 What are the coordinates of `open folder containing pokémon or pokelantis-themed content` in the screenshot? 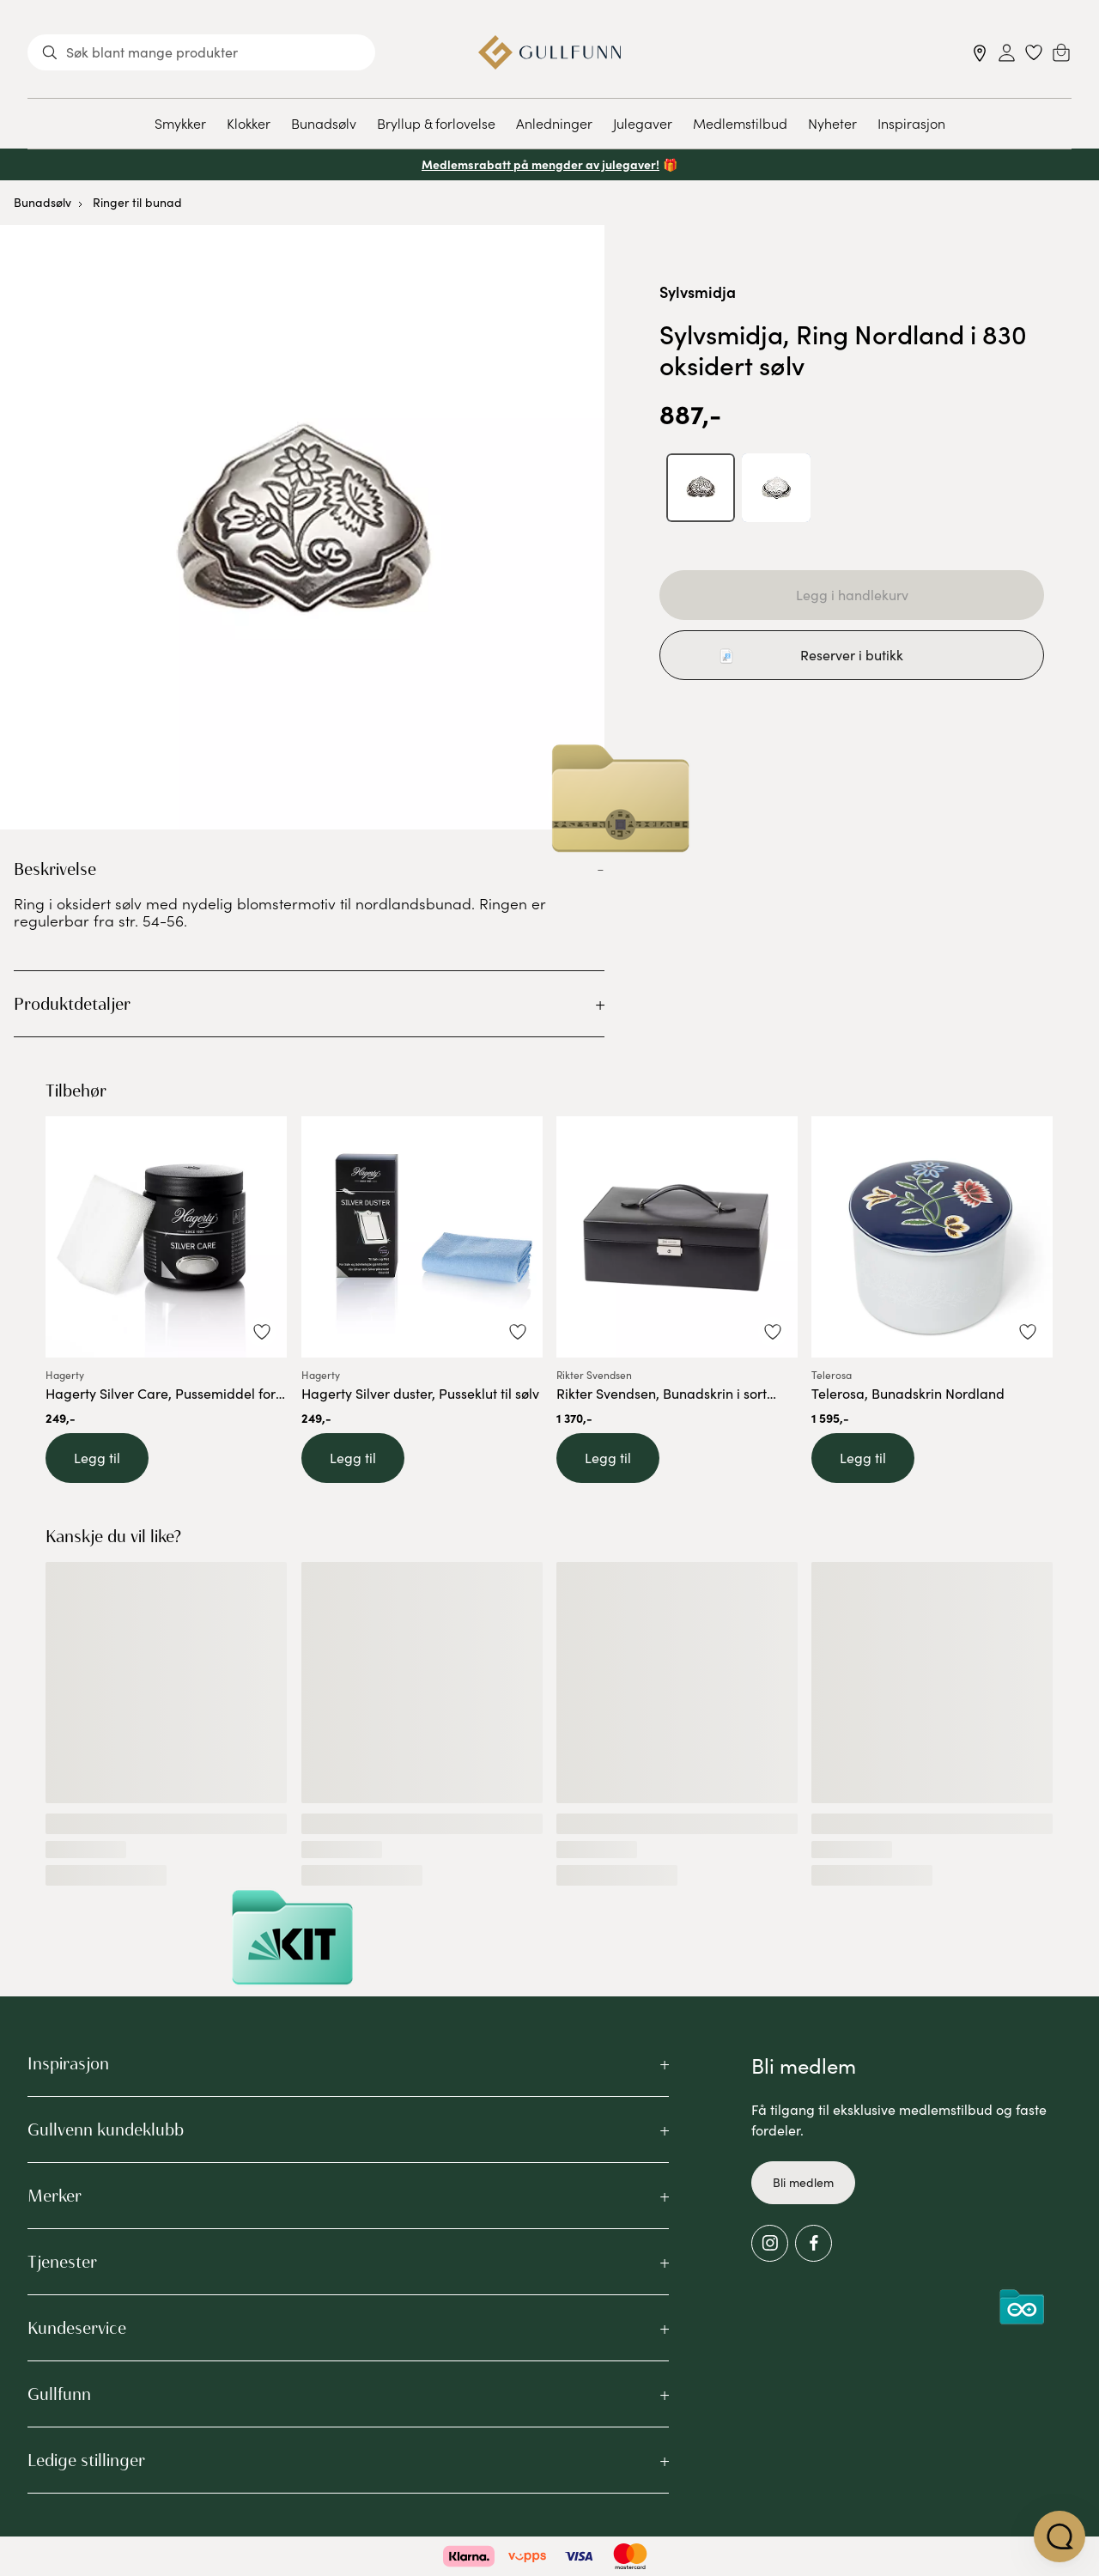 It's located at (620, 802).